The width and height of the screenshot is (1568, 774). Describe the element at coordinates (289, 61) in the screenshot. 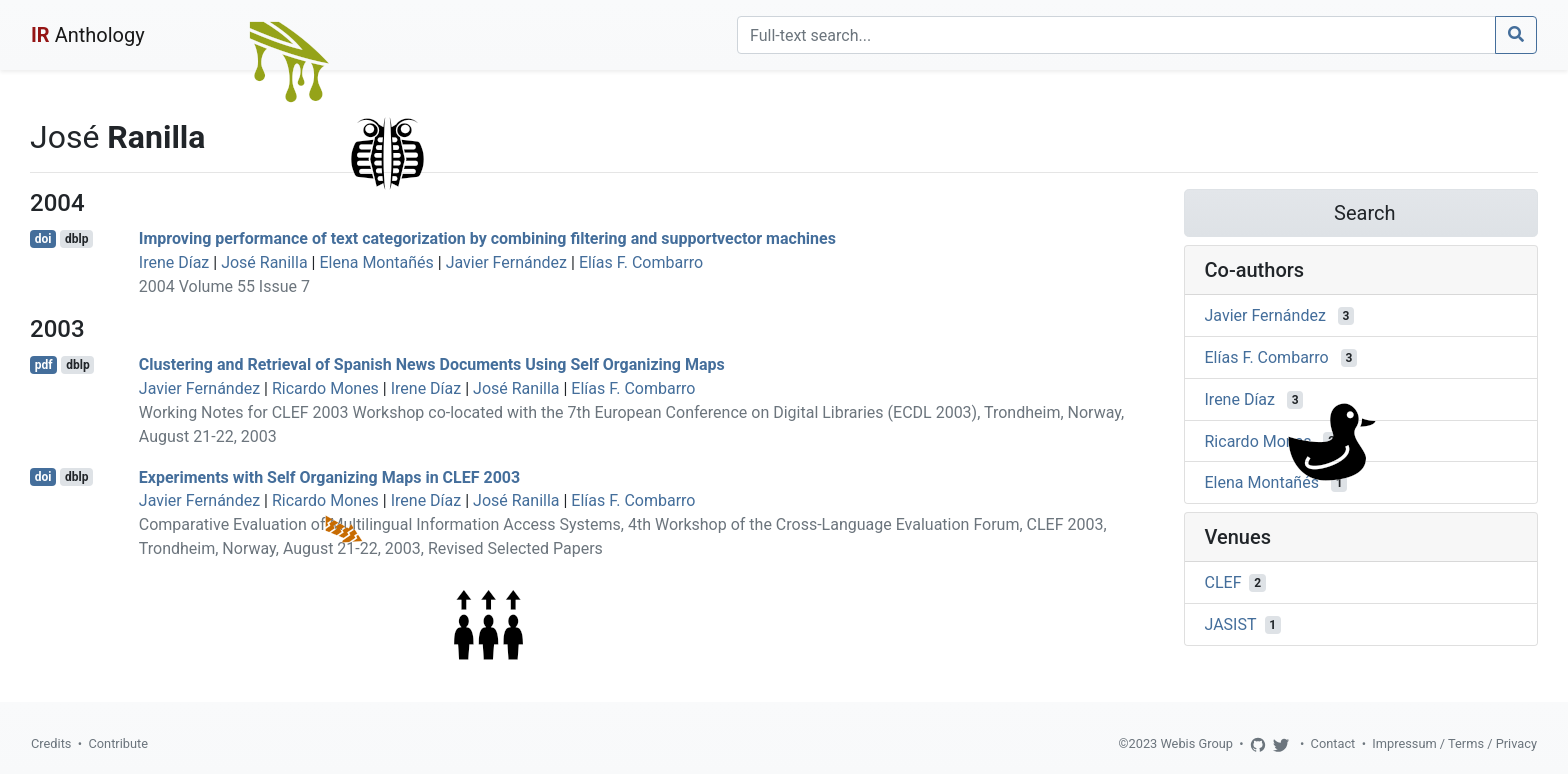

I see `indicates a critical hit or bleeding effect` at that location.